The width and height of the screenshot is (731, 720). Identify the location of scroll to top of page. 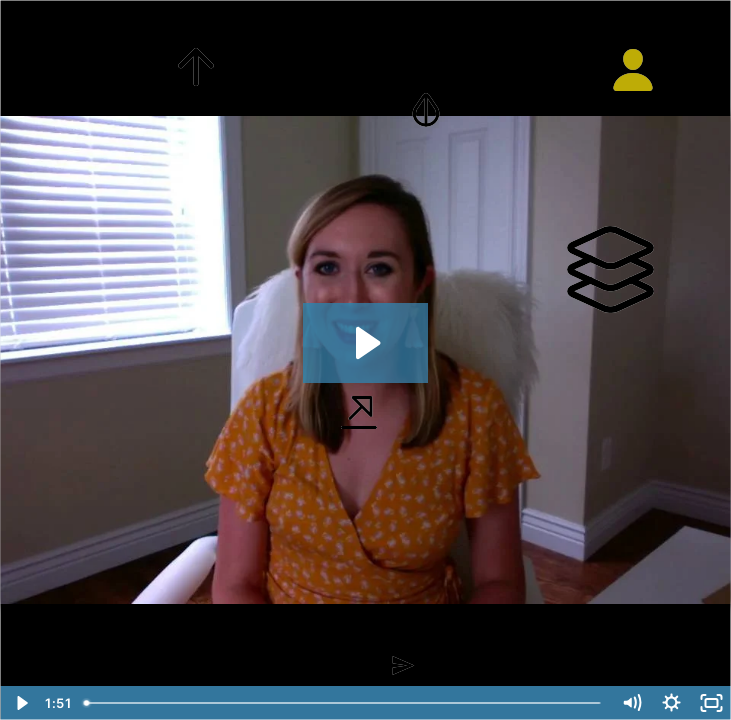
(196, 67).